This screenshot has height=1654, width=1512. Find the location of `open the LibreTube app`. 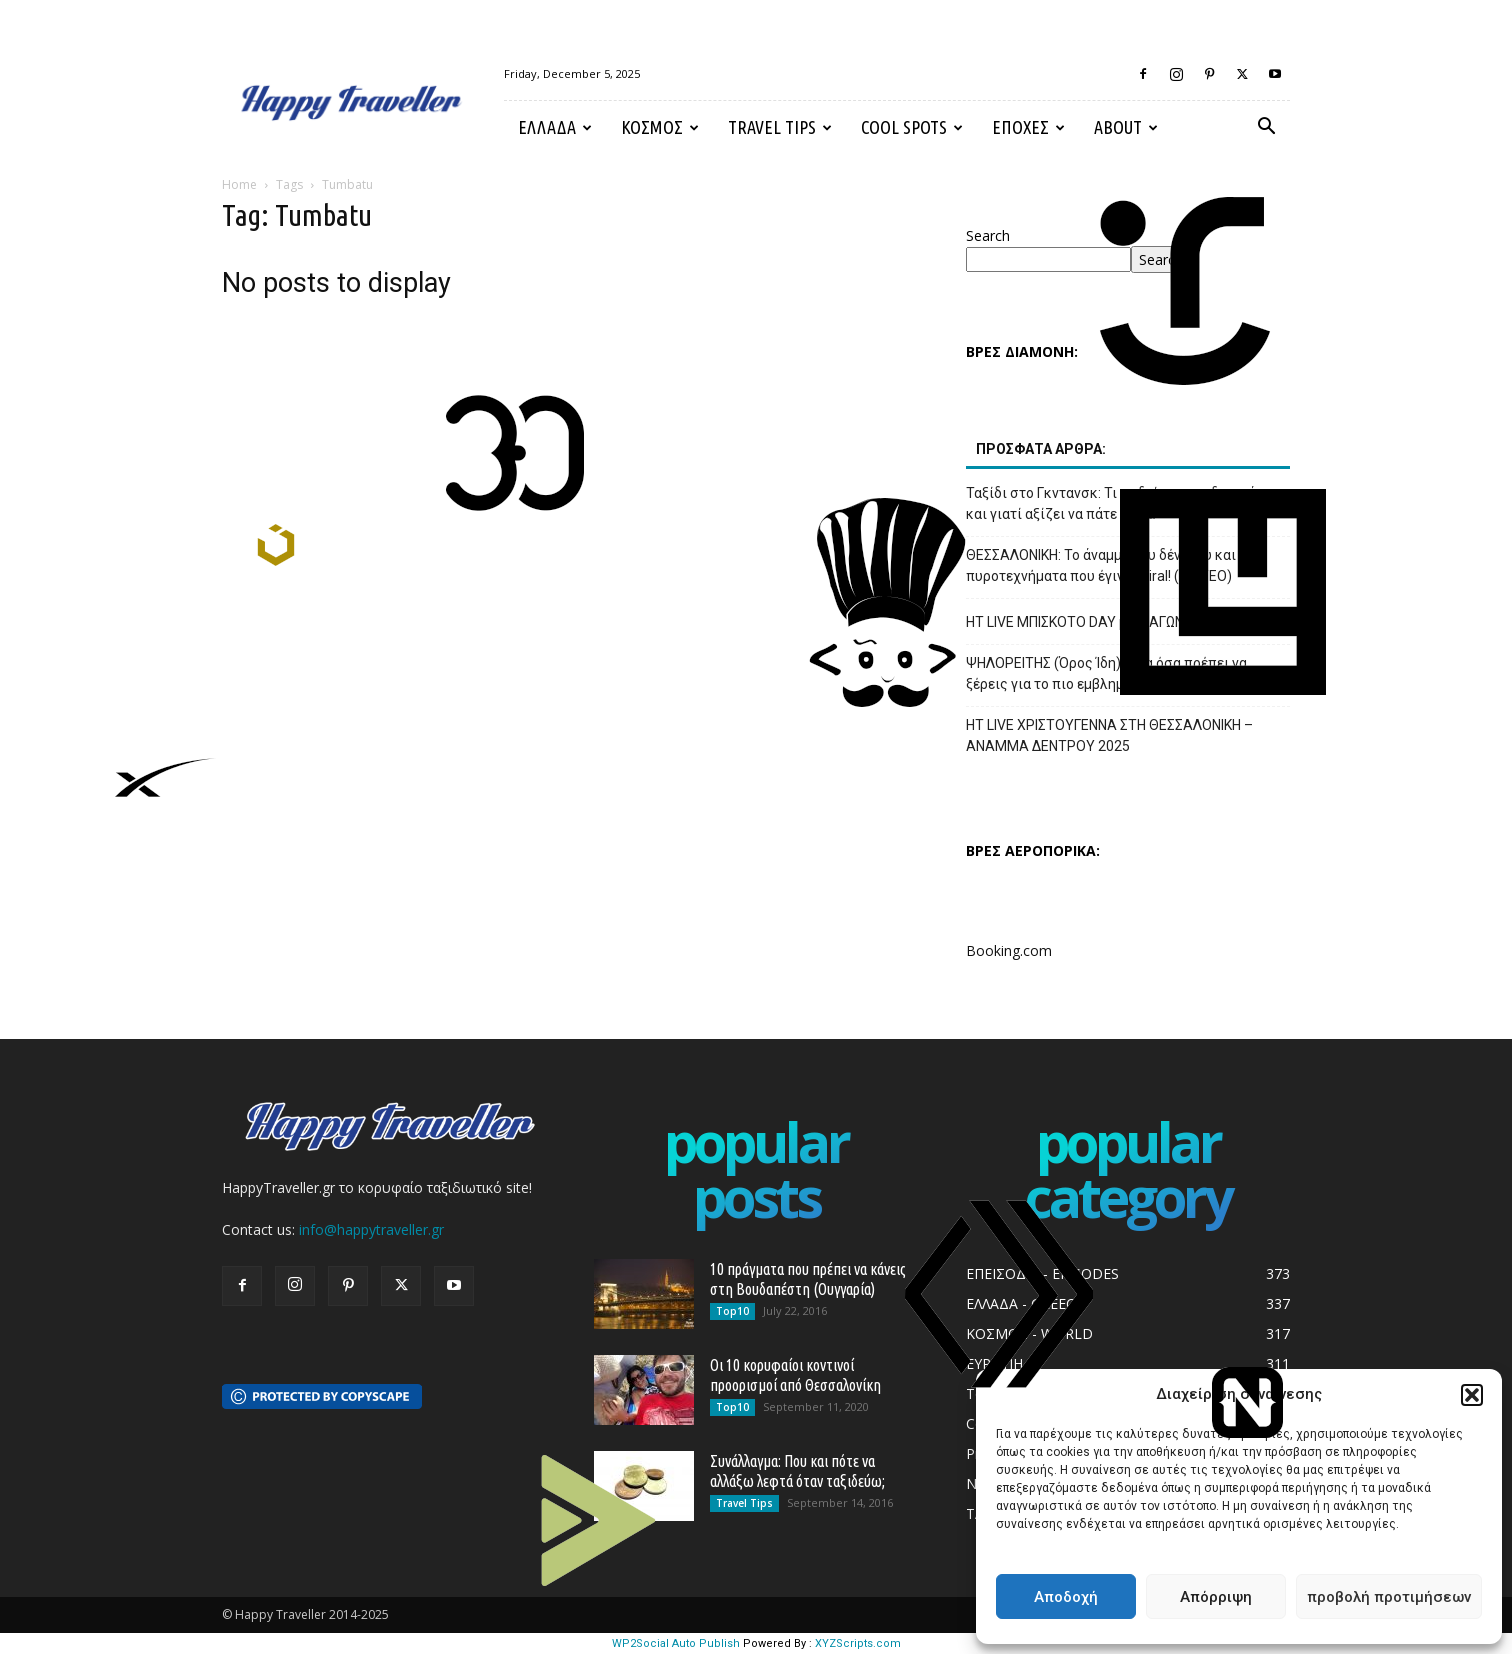

open the LibreTube app is located at coordinates (598, 1520).